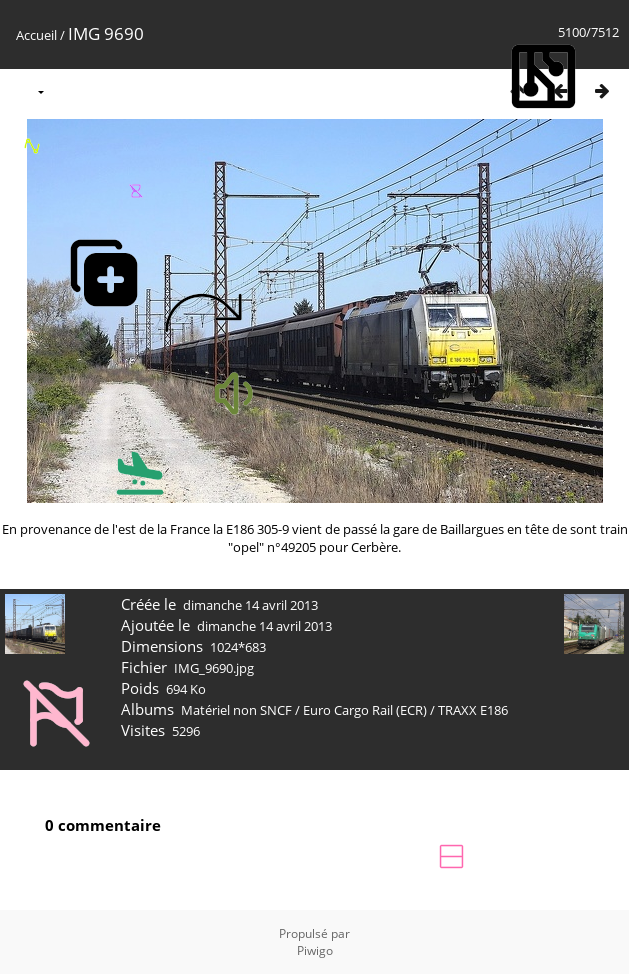 This screenshot has height=974, width=629. What do you see at coordinates (136, 191) in the screenshot?
I see `disable timer or countdown` at bounding box center [136, 191].